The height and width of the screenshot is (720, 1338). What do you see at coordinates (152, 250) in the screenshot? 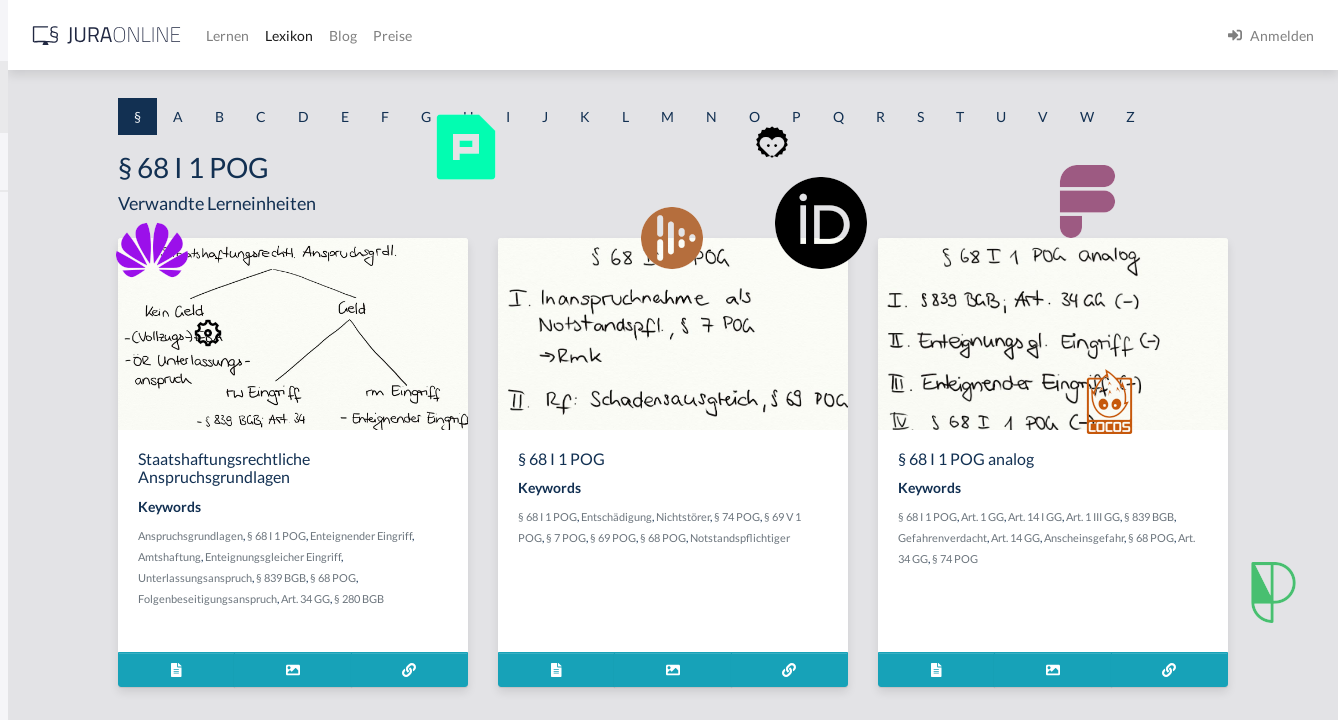
I see `Huawei brand logo` at bounding box center [152, 250].